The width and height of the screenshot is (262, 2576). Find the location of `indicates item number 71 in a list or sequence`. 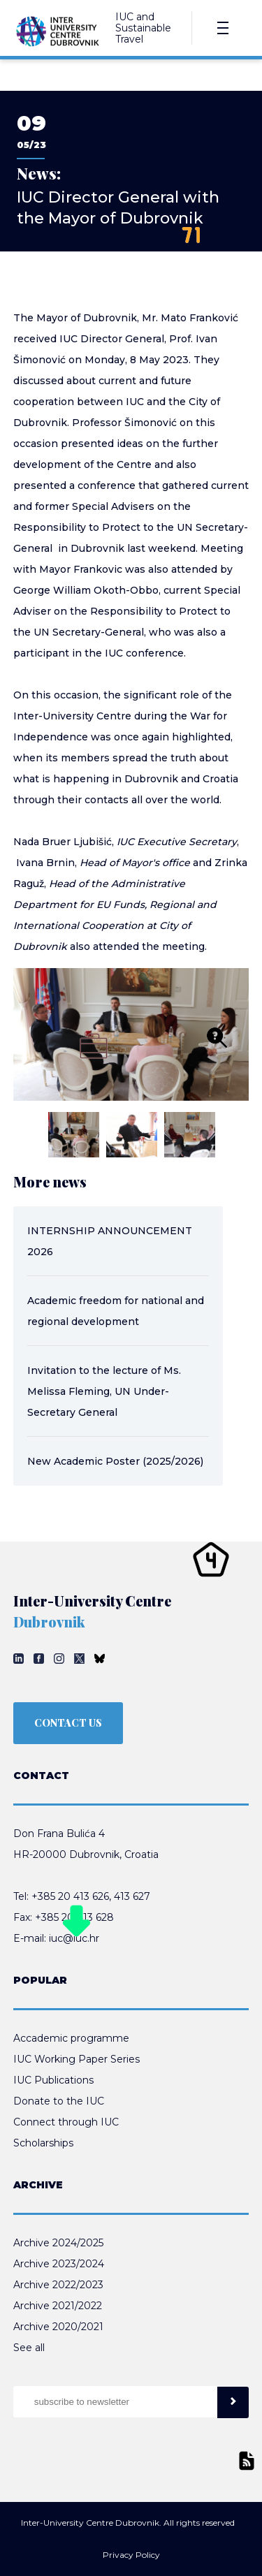

indicates item number 71 in a list or sequence is located at coordinates (191, 235).